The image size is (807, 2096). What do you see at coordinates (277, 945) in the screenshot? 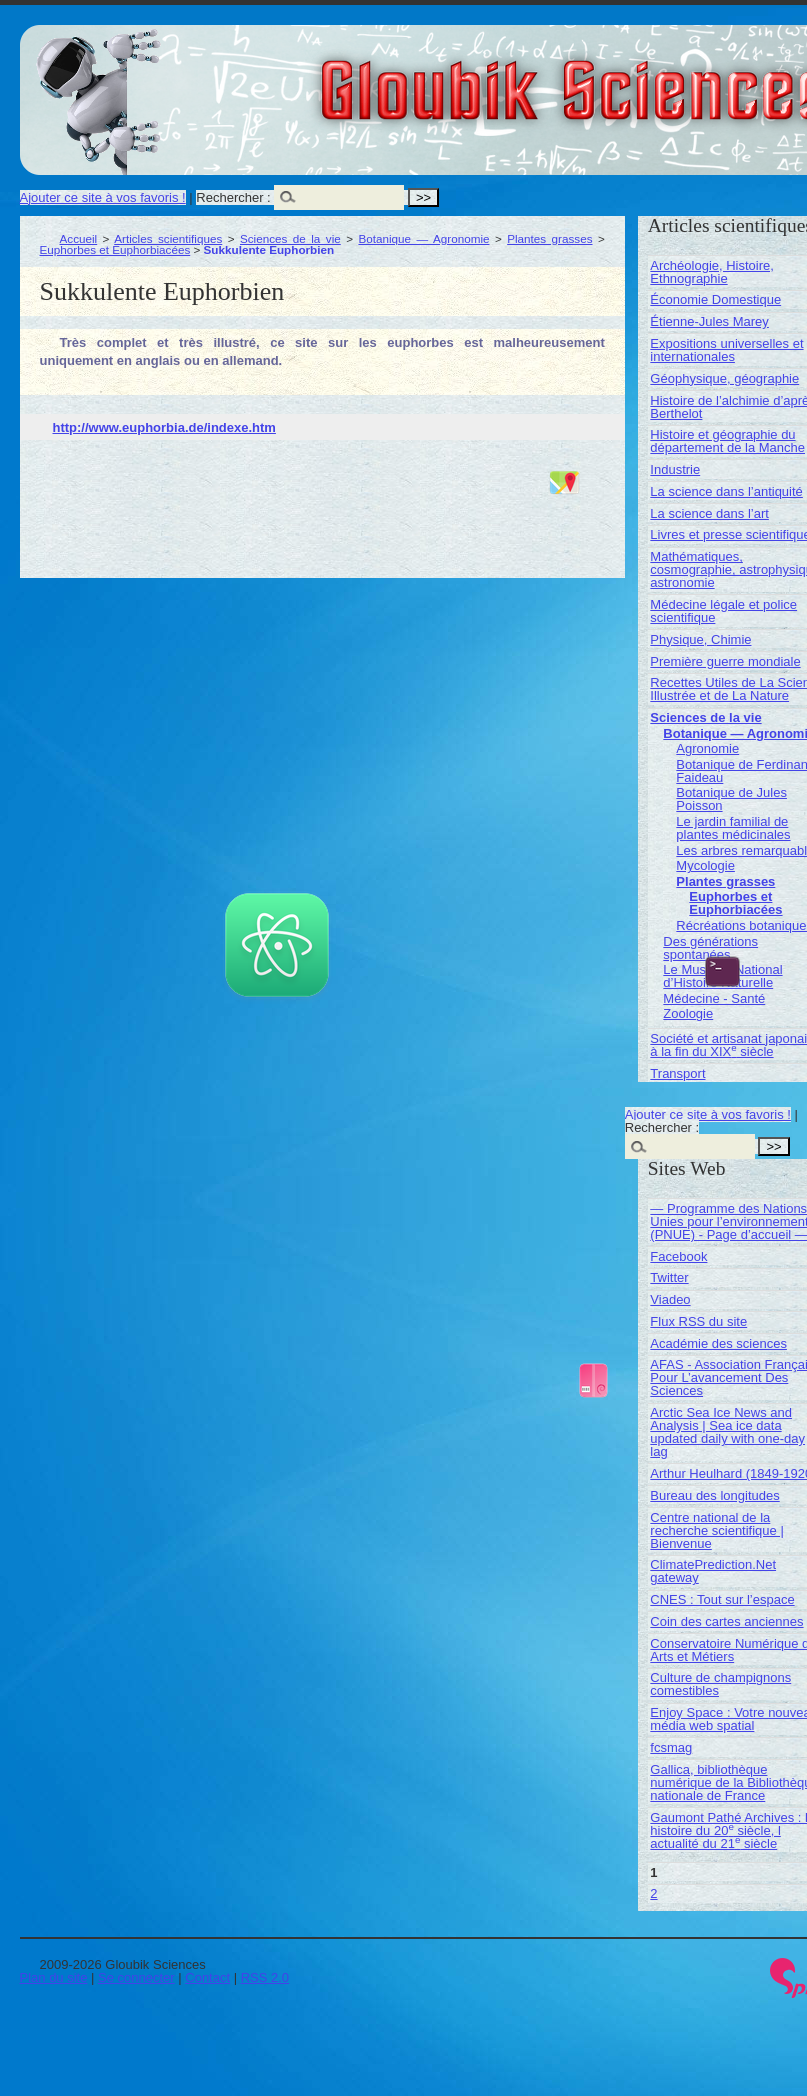
I see `open Atom text editor` at bounding box center [277, 945].